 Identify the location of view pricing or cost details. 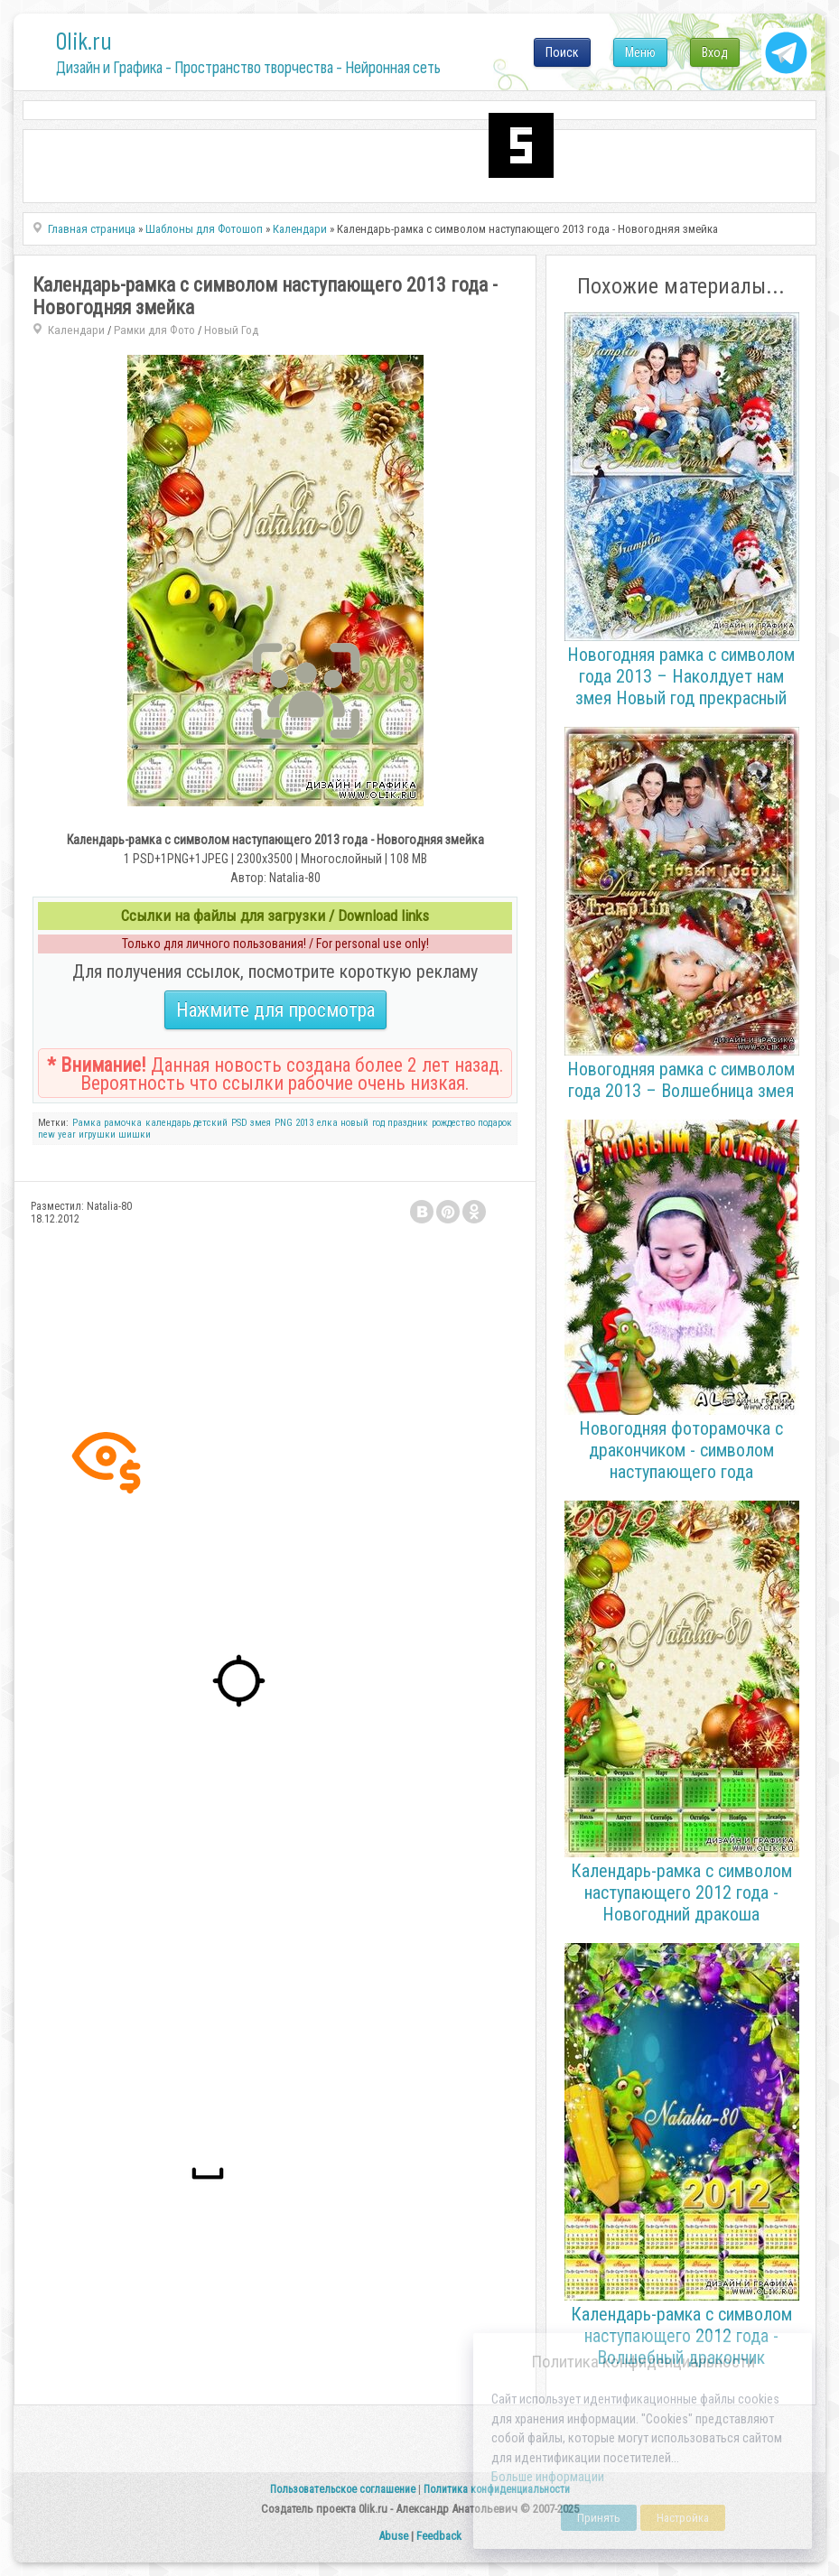
(106, 1455).